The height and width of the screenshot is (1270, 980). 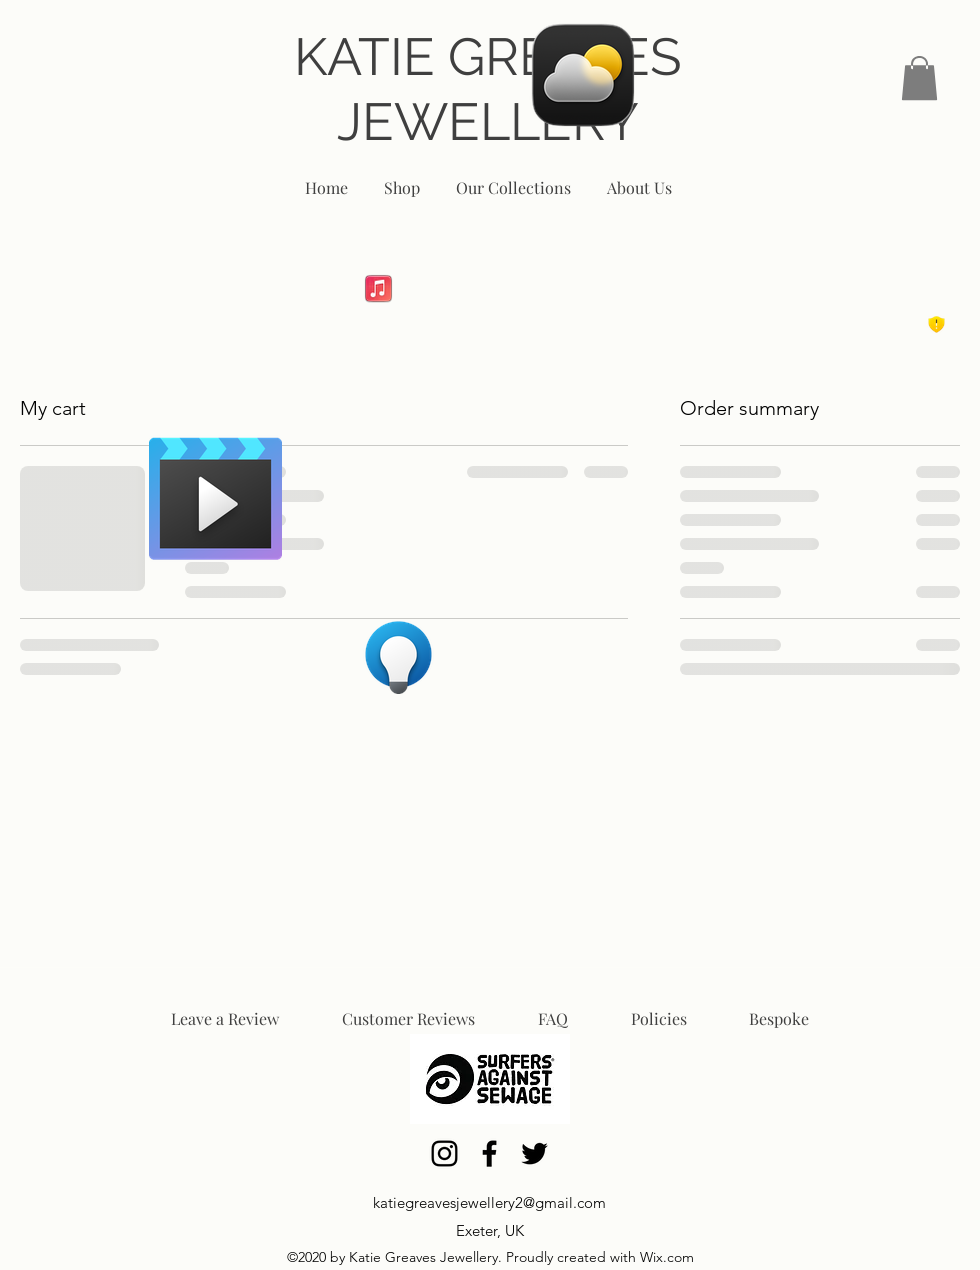 What do you see at coordinates (936, 324) in the screenshot?
I see `indicates a security warning or alert` at bounding box center [936, 324].